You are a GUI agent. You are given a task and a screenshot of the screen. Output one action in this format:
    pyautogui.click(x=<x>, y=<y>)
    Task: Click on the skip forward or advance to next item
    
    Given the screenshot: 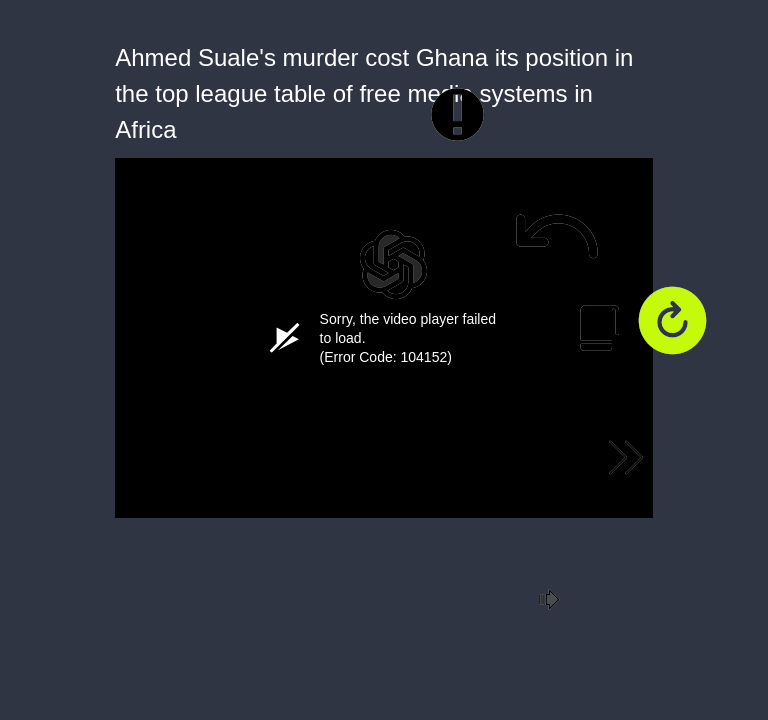 What is the action you would take?
    pyautogui.click(x=548, y=599)
    